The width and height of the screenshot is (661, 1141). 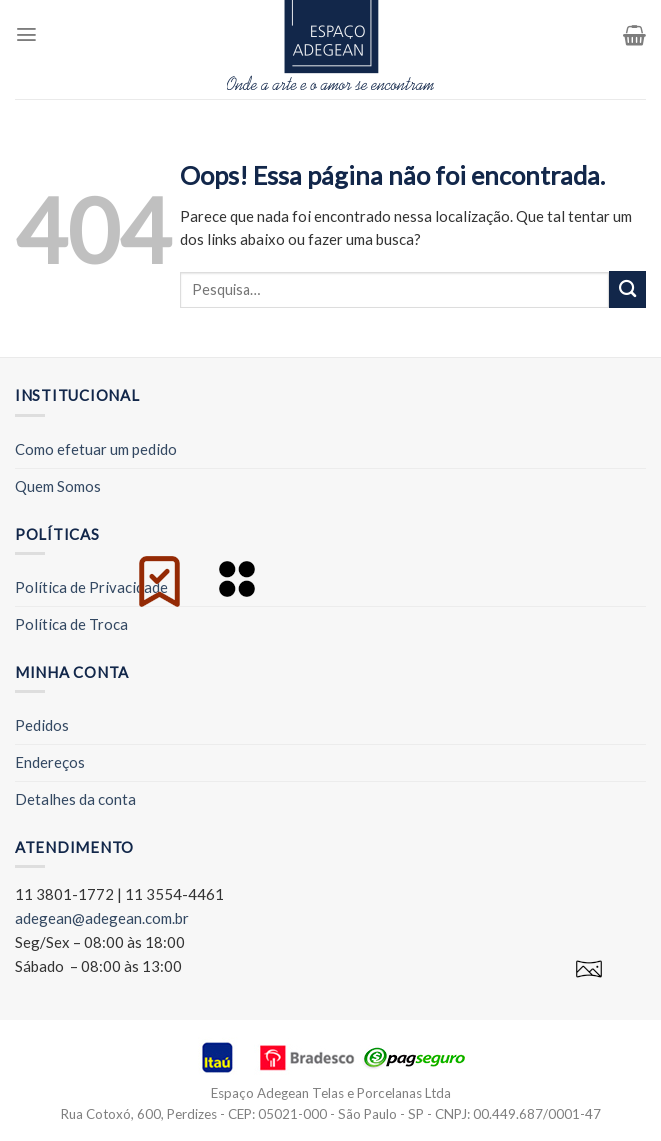 What do you see at coordinates (589, 969) in the screenshot?
I see `view panorama or wide-angle photos` at bounding box center [589, 969].